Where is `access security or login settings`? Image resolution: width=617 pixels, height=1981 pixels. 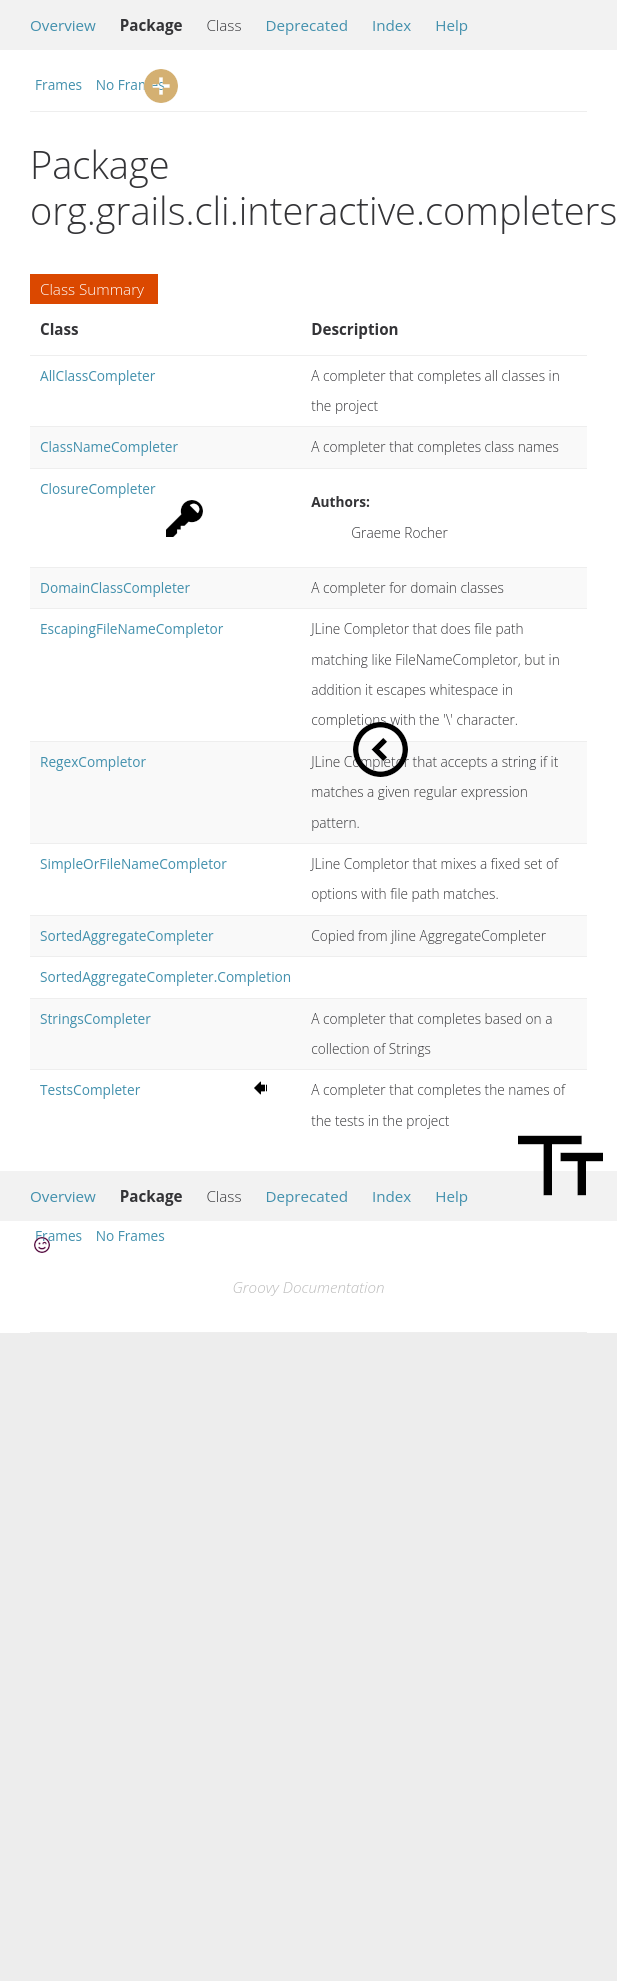 access security or login settings is located at coordinates (184, 518).